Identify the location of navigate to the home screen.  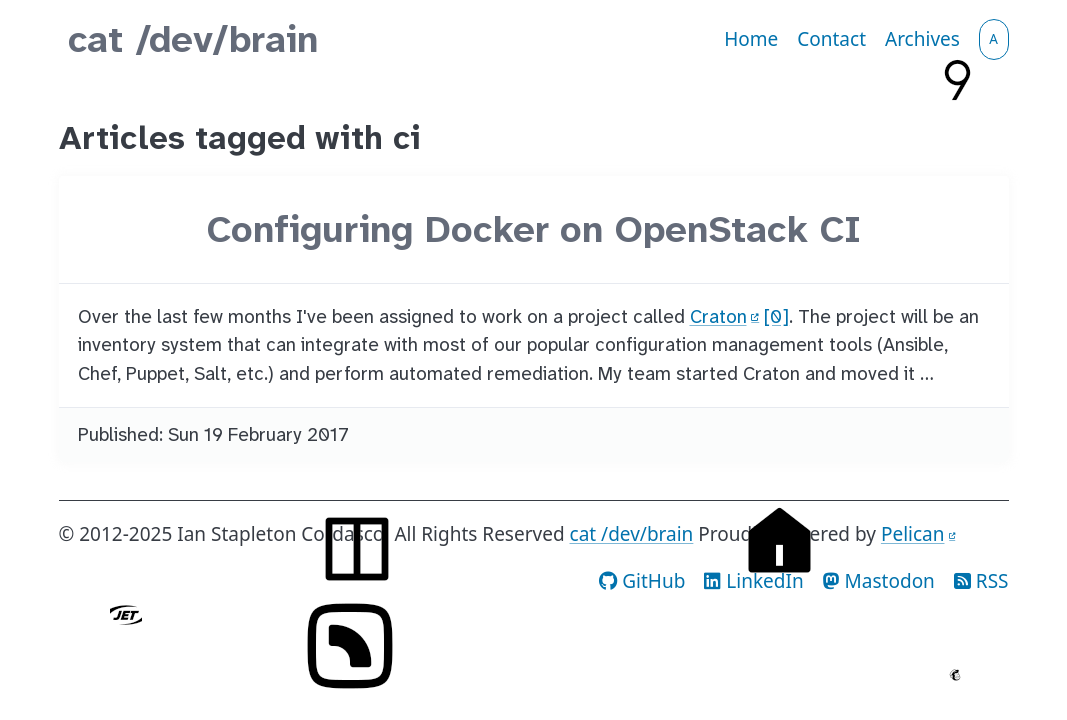
(779, 541).